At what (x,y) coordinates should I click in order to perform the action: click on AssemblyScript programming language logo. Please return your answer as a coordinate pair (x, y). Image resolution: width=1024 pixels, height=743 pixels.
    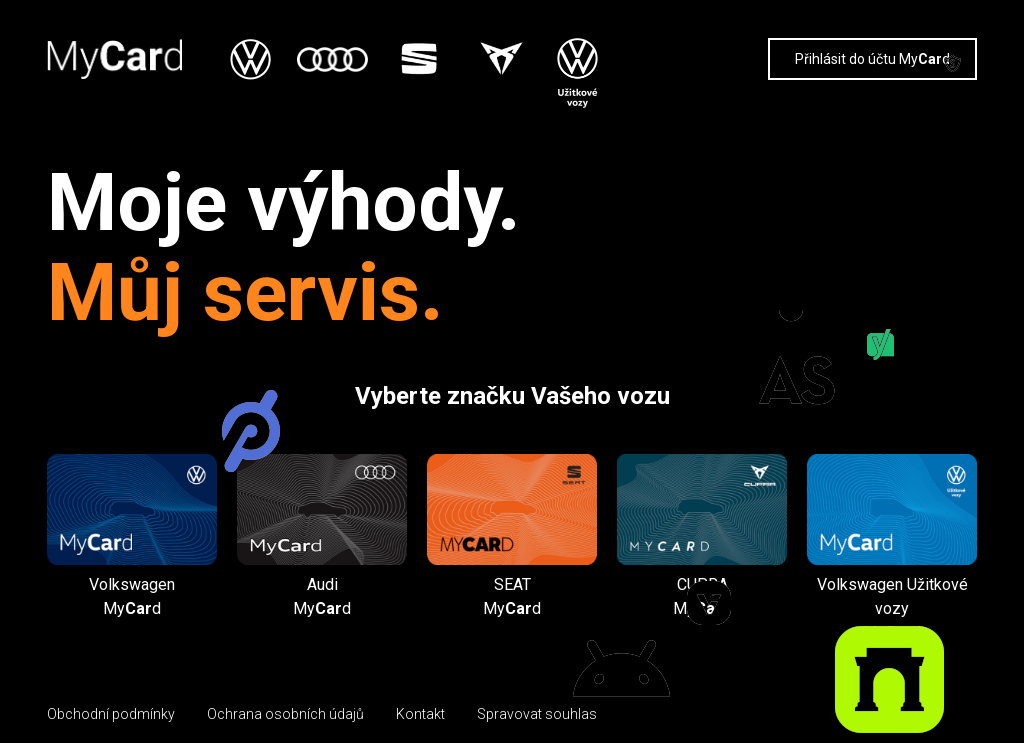
    Looking at the image, I should click on (791, 361).